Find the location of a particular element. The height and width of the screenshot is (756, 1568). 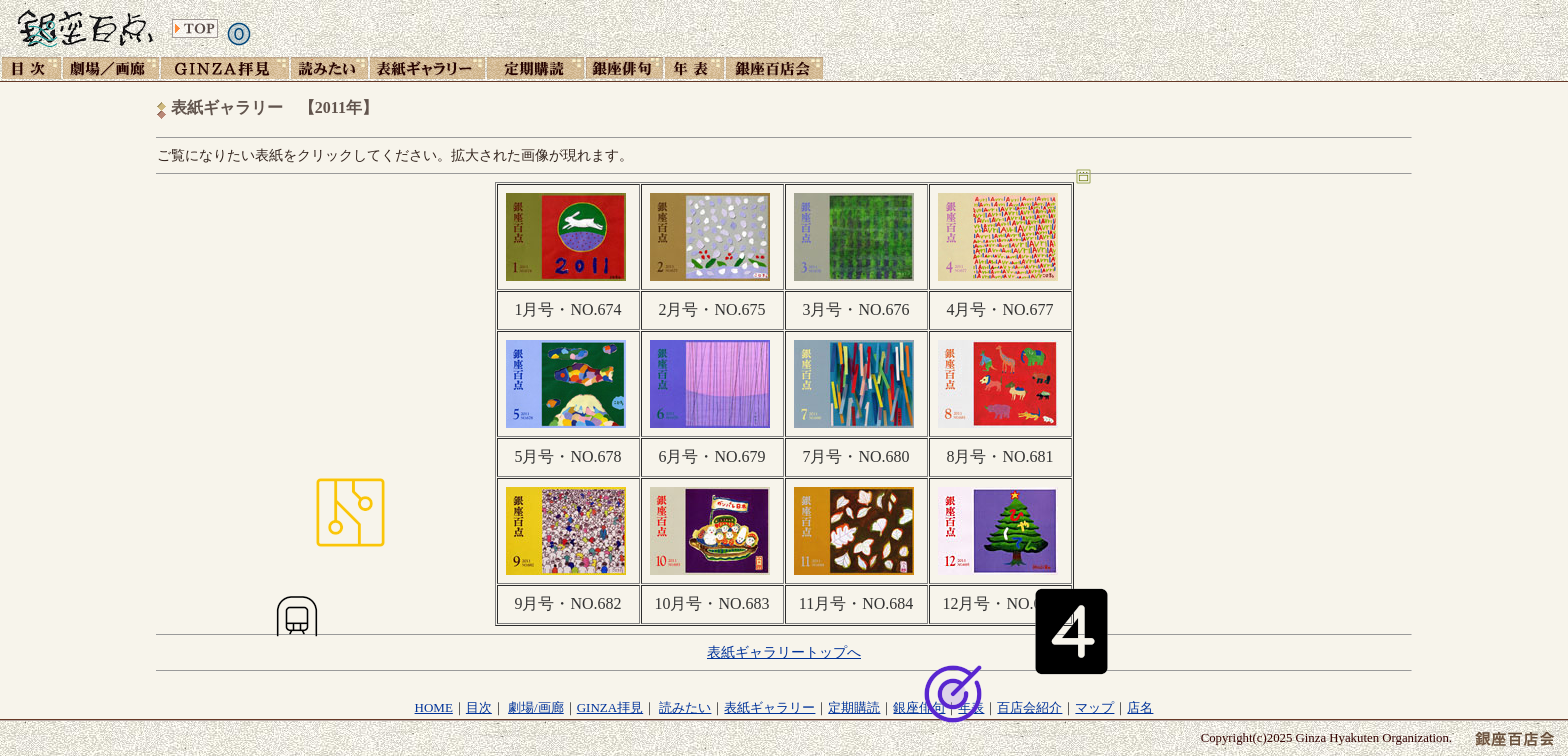

set a goal or target is located at coordinates (953, 694).